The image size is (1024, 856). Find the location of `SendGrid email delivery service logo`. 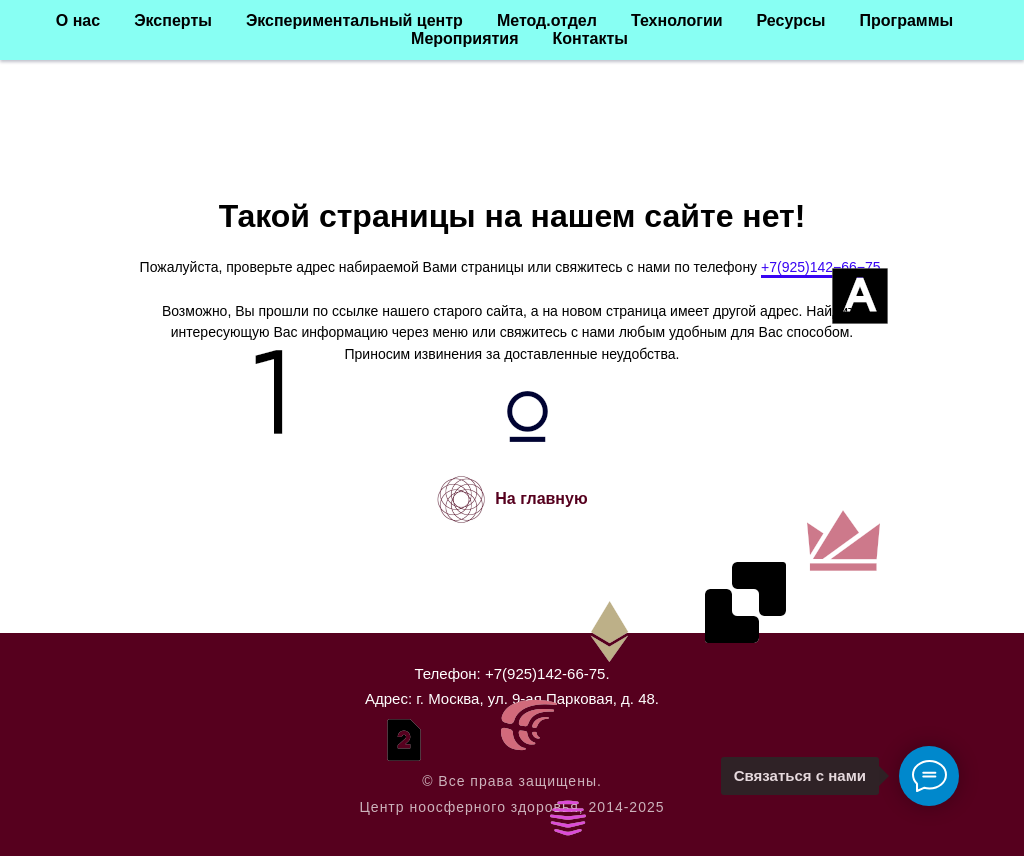

SendGrid email delivery service logo is located at coordinates (745, 602).